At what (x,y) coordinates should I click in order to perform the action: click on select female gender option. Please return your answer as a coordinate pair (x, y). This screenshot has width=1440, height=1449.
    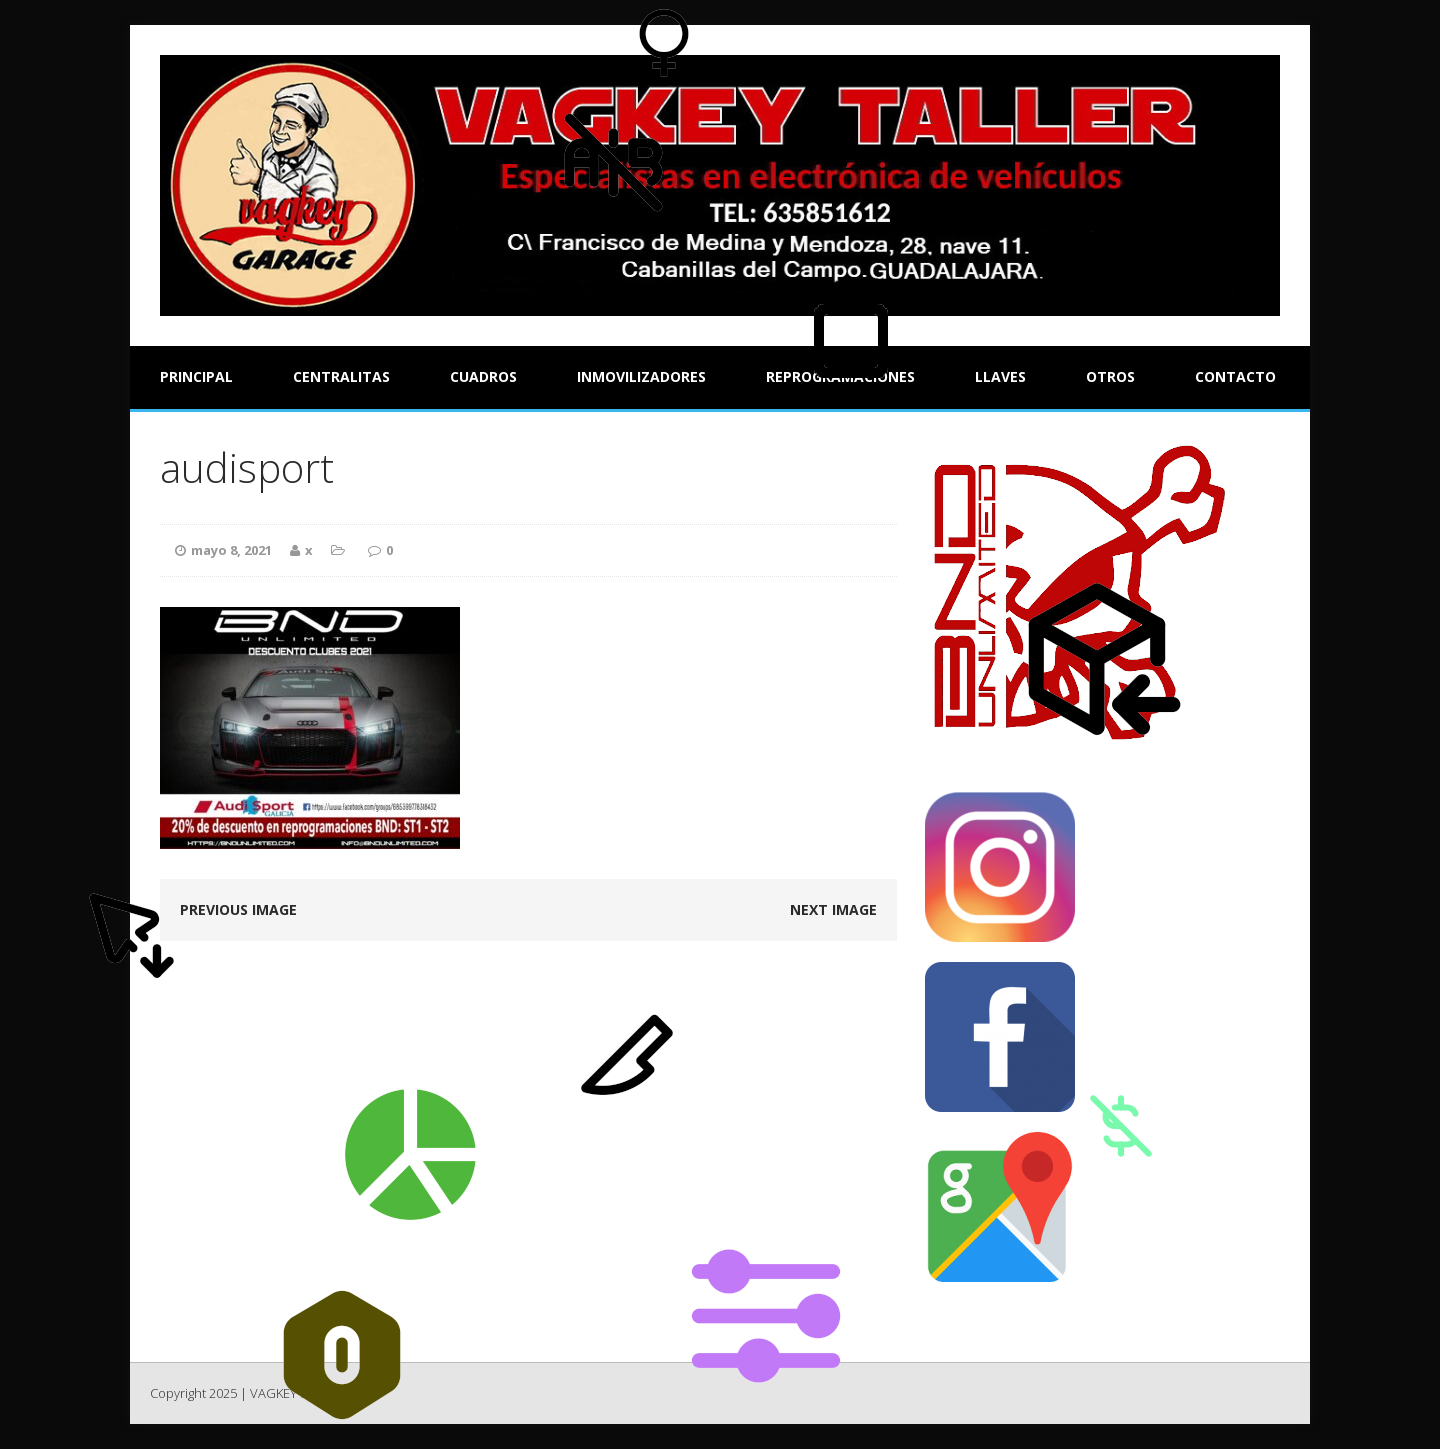
    Looking at the image, I should click on (664, 43).